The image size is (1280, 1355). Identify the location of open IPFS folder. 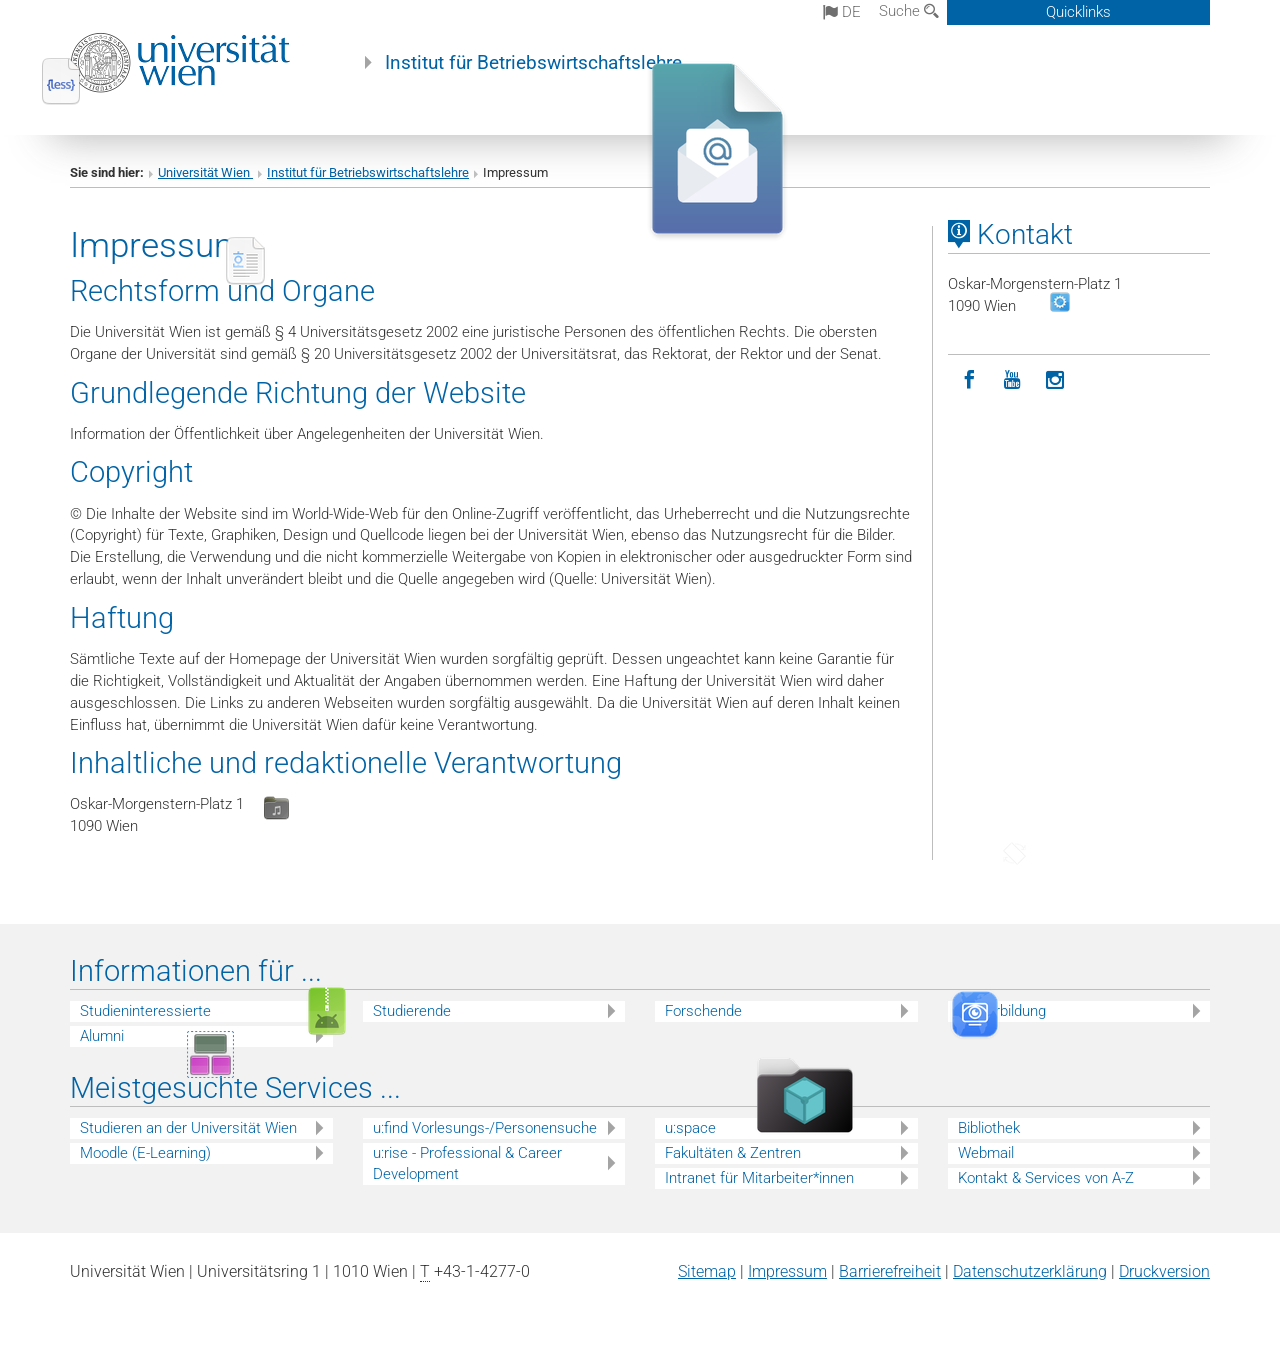
(804, 1097).